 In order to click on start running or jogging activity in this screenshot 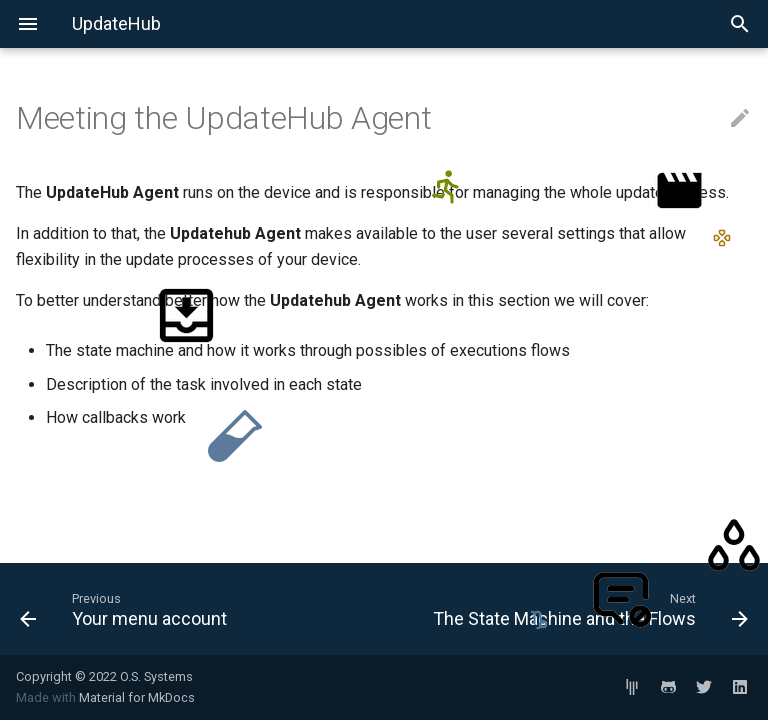, I will do `click(447, 187)`.